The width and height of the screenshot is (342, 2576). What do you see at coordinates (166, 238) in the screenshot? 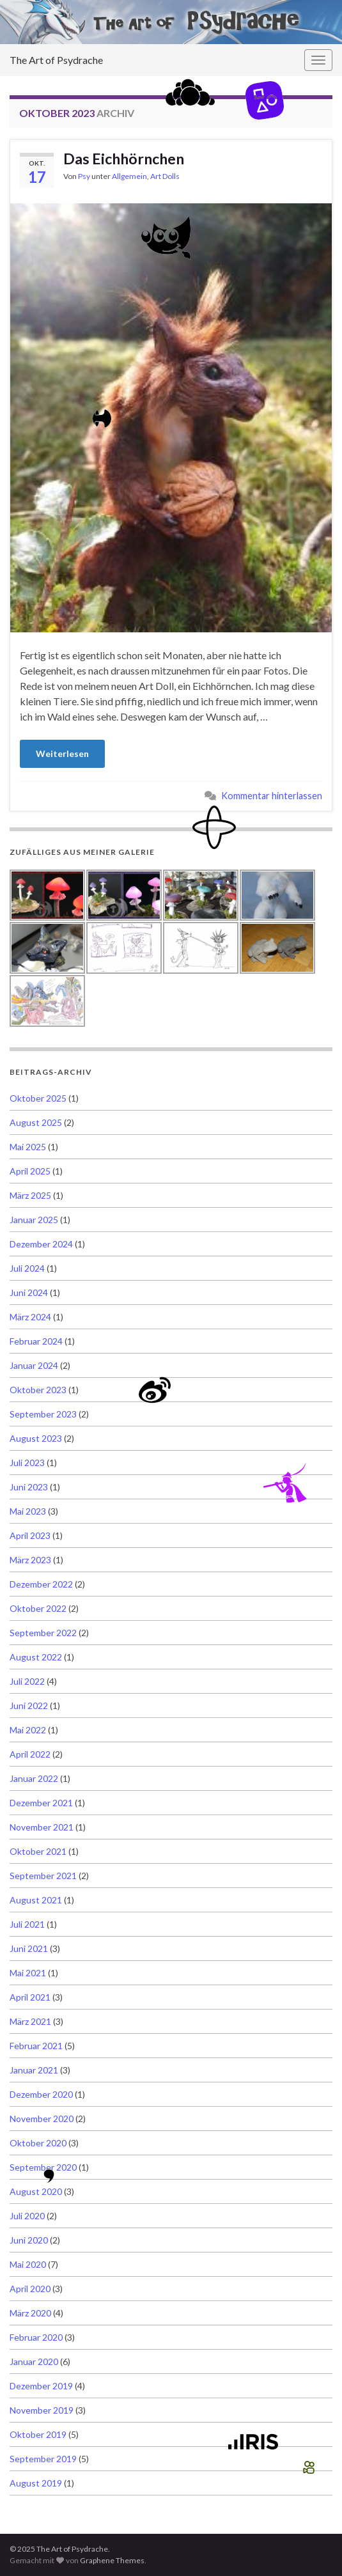
I see `open GIMP image editor` at bounding box center [166, 238].